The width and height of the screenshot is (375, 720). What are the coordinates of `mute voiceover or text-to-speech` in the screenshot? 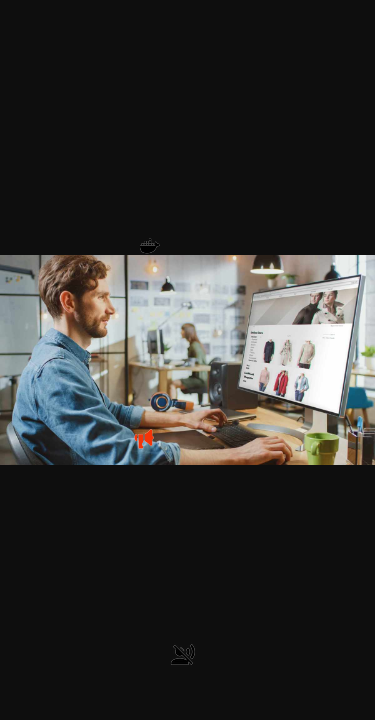 It's located at (183, 655).